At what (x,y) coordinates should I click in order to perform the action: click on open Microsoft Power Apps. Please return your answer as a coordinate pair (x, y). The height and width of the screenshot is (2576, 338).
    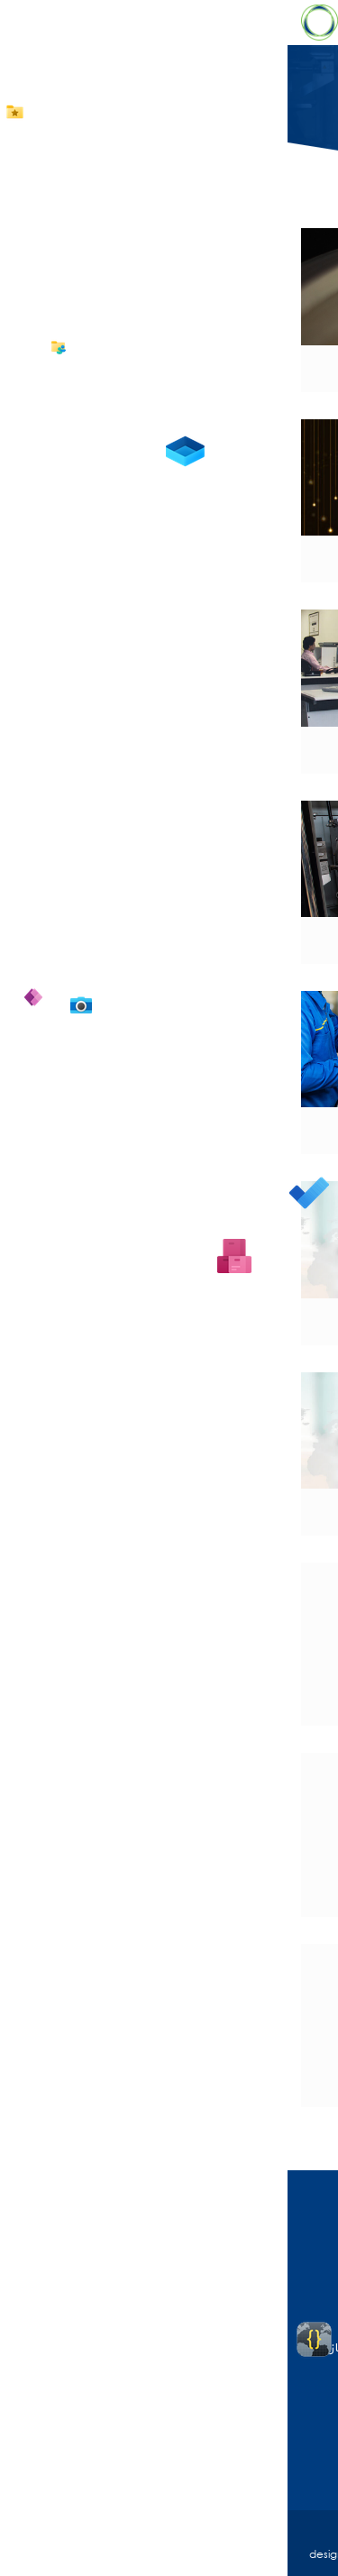
    Looking at the image, I should click on (33, 997).